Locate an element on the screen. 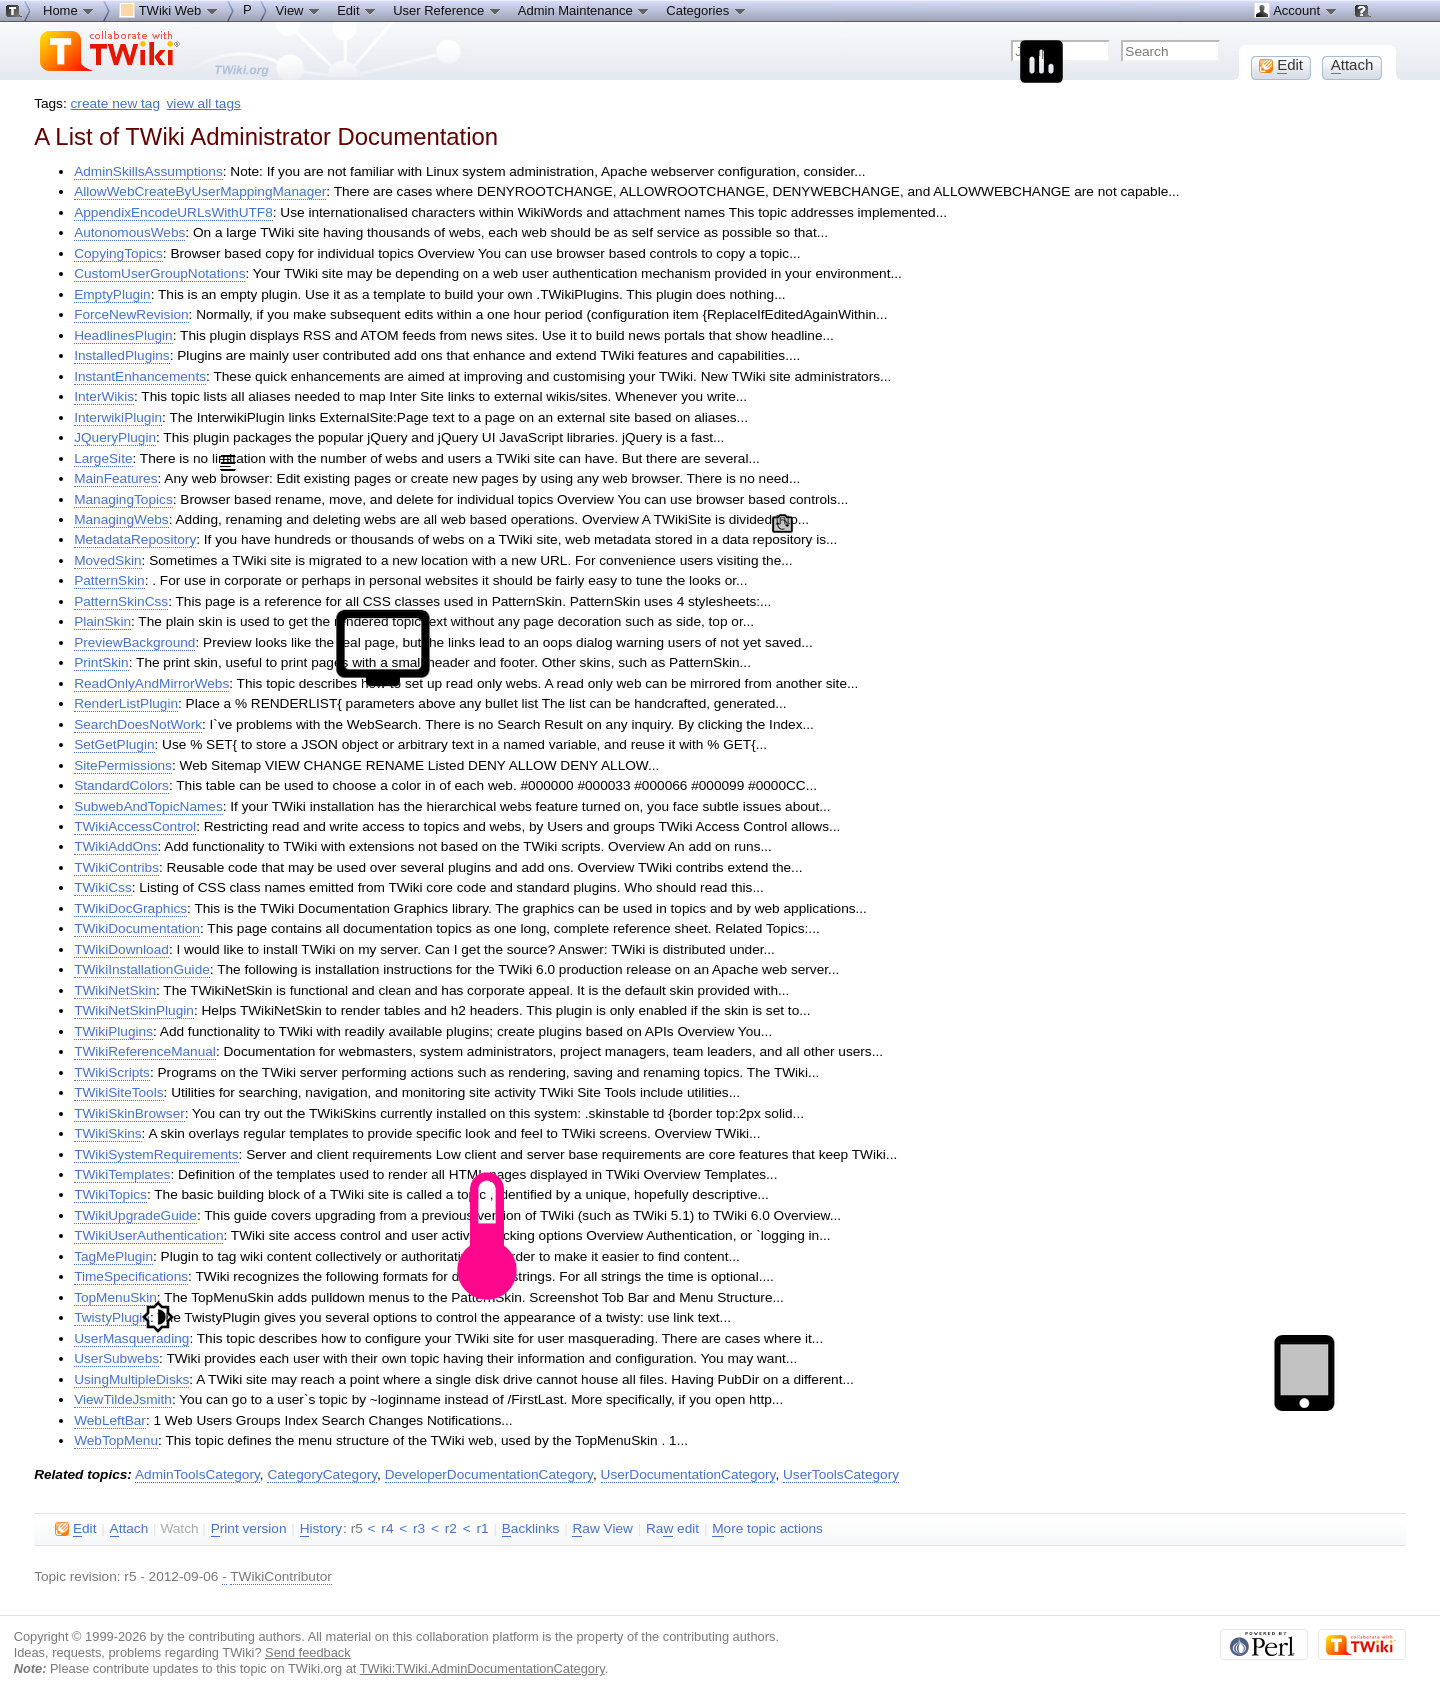 Image resolution: width=1440 pixels, height=1705 pixels. view analytics and reports is located at coordinates (1041, 61).